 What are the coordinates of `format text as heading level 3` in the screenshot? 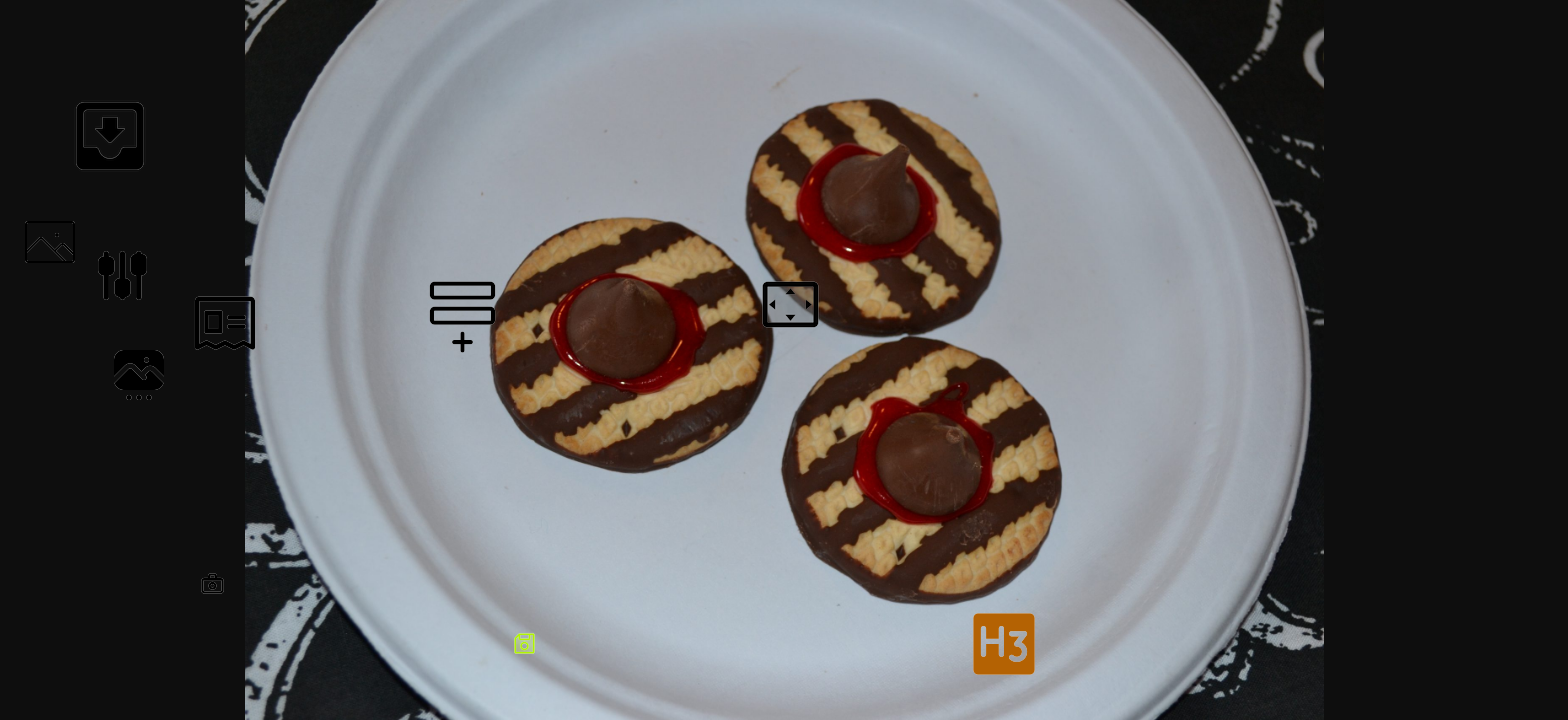 It's located at (1004, 644).